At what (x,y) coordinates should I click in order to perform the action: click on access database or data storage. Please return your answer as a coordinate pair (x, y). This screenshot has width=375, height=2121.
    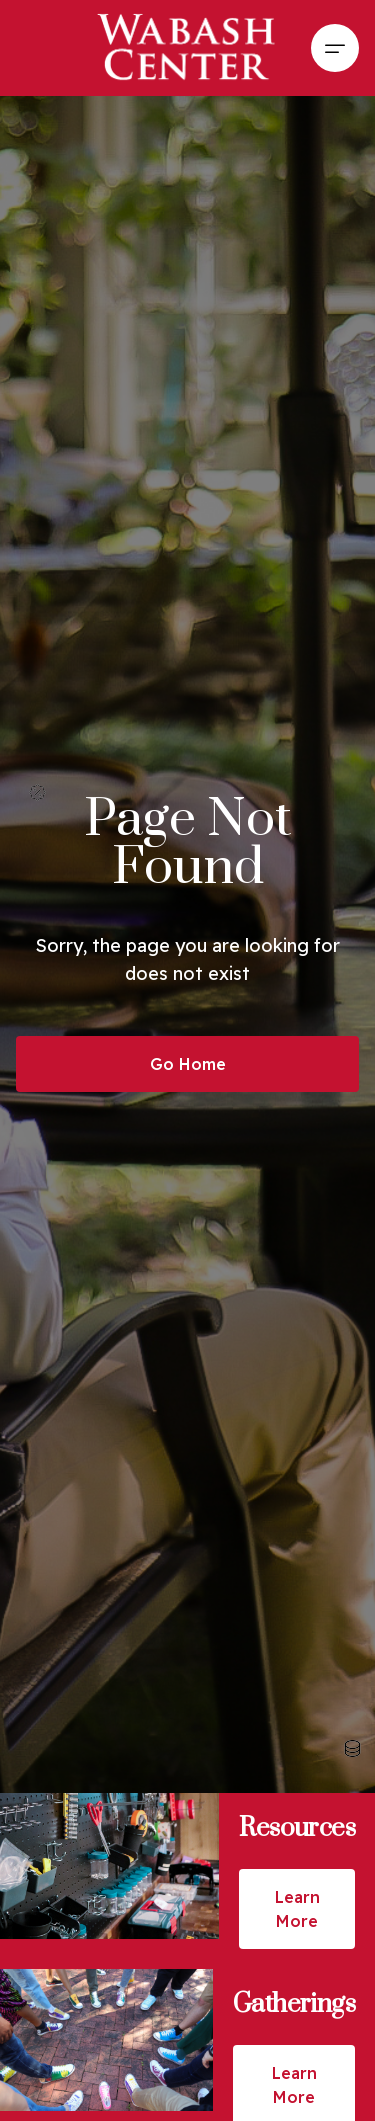
    Looking at the image, I should click on (352, 1748).